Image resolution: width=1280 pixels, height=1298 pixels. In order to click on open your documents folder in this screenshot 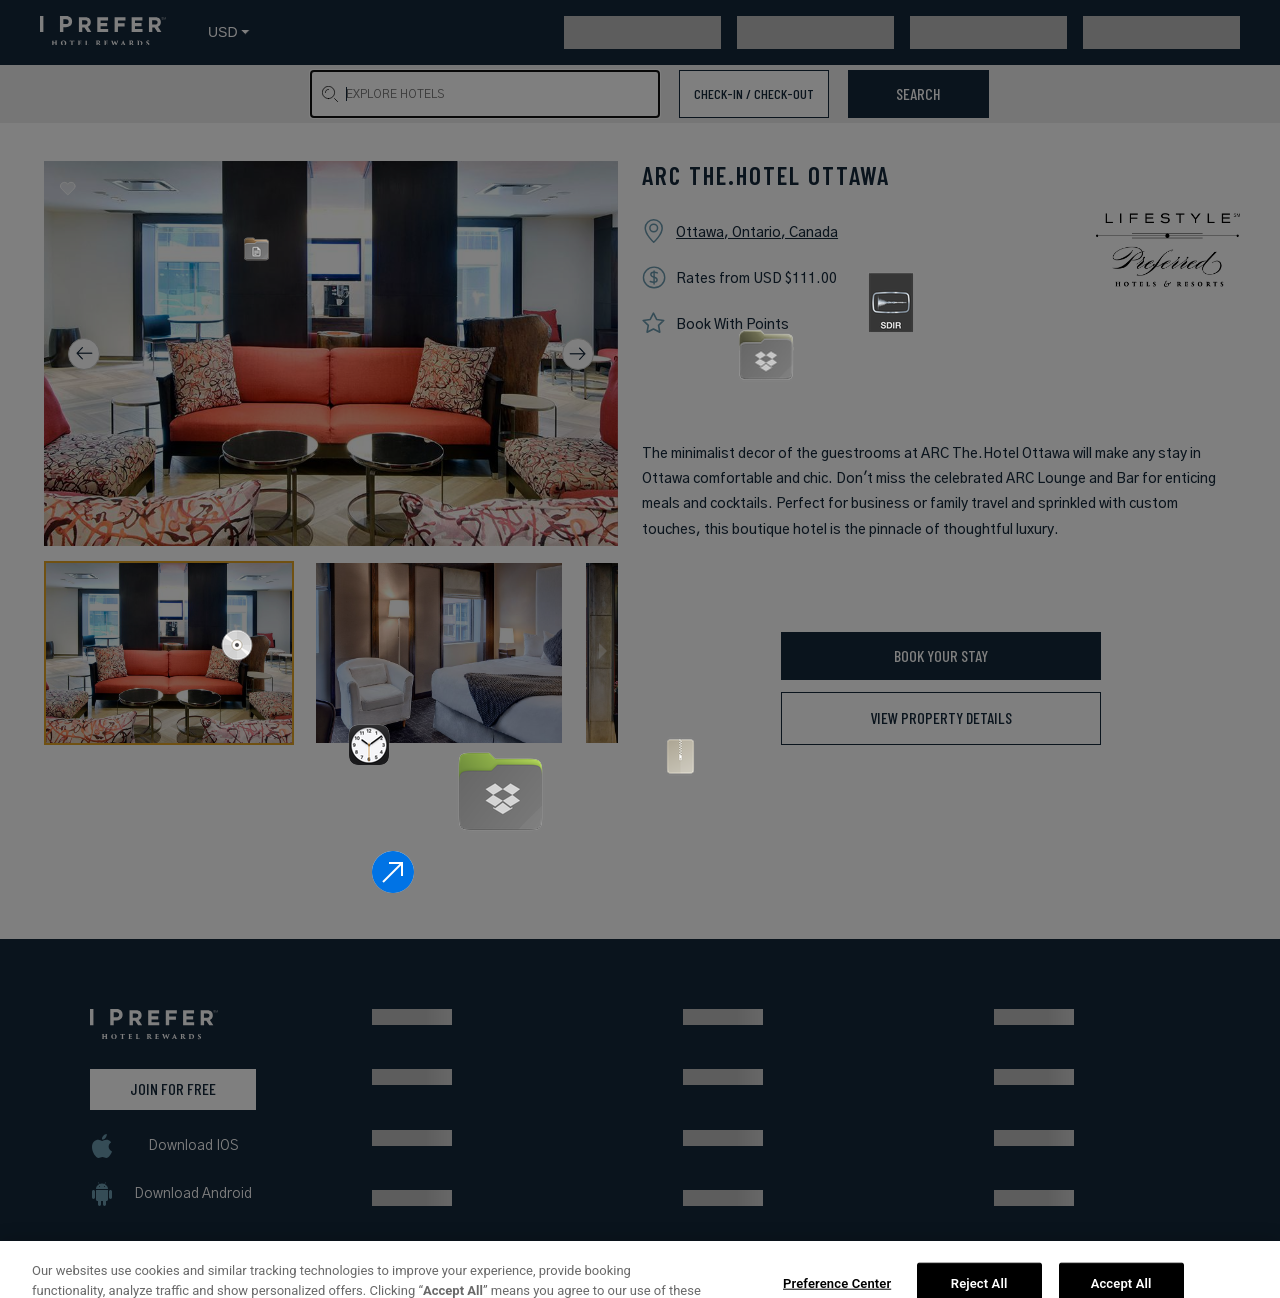, I will do `click(256, 248)`.